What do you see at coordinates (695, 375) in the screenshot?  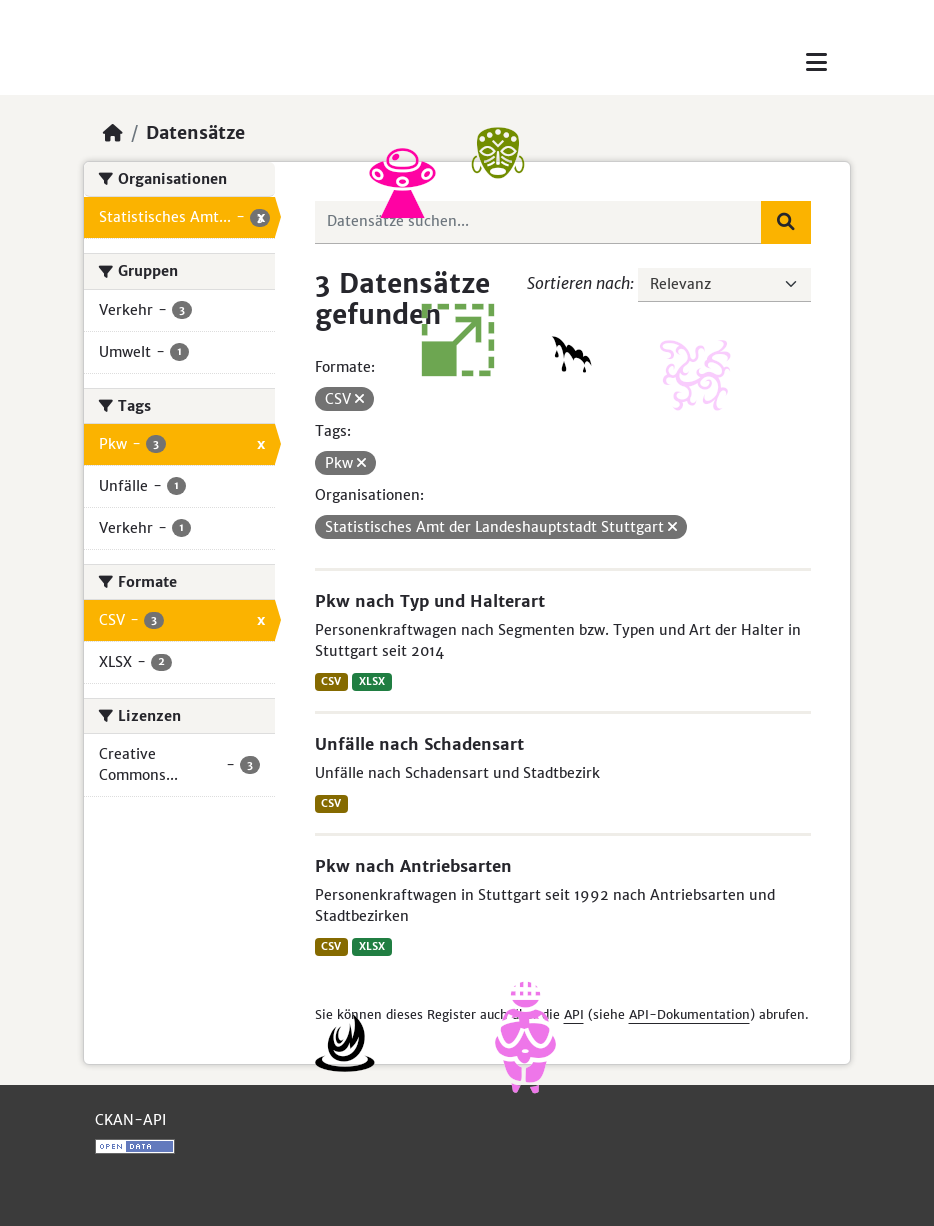 I see `decorative vine or plant element for fantasy game UI` at bounding box center [695, 375].